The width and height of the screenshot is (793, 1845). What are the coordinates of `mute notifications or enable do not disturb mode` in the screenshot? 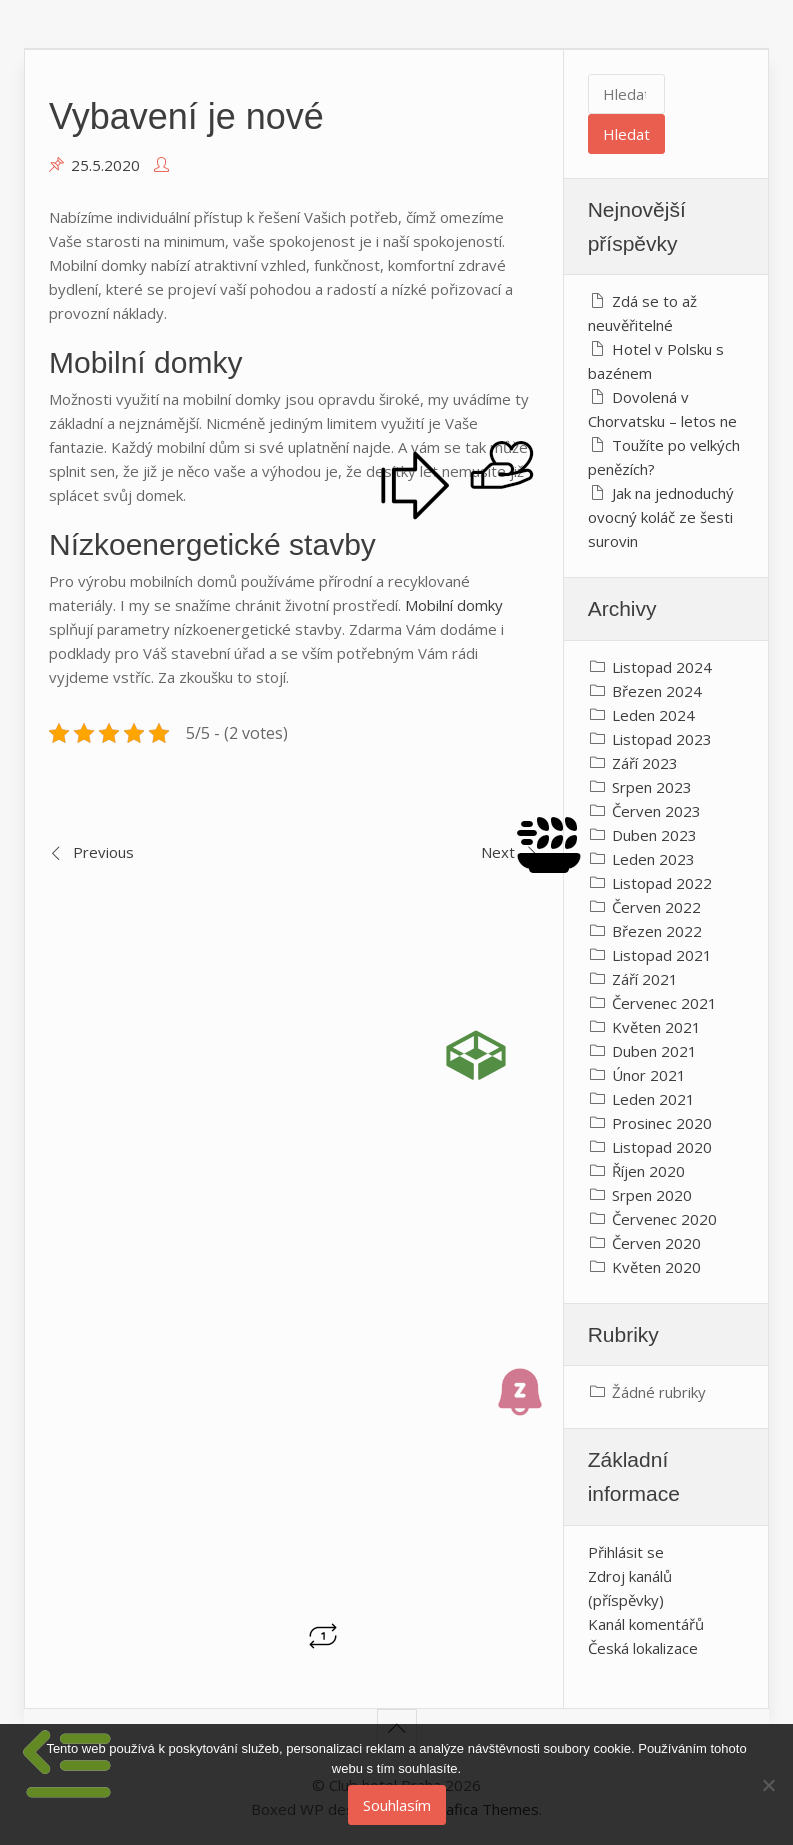 It's located at (520, 1392).